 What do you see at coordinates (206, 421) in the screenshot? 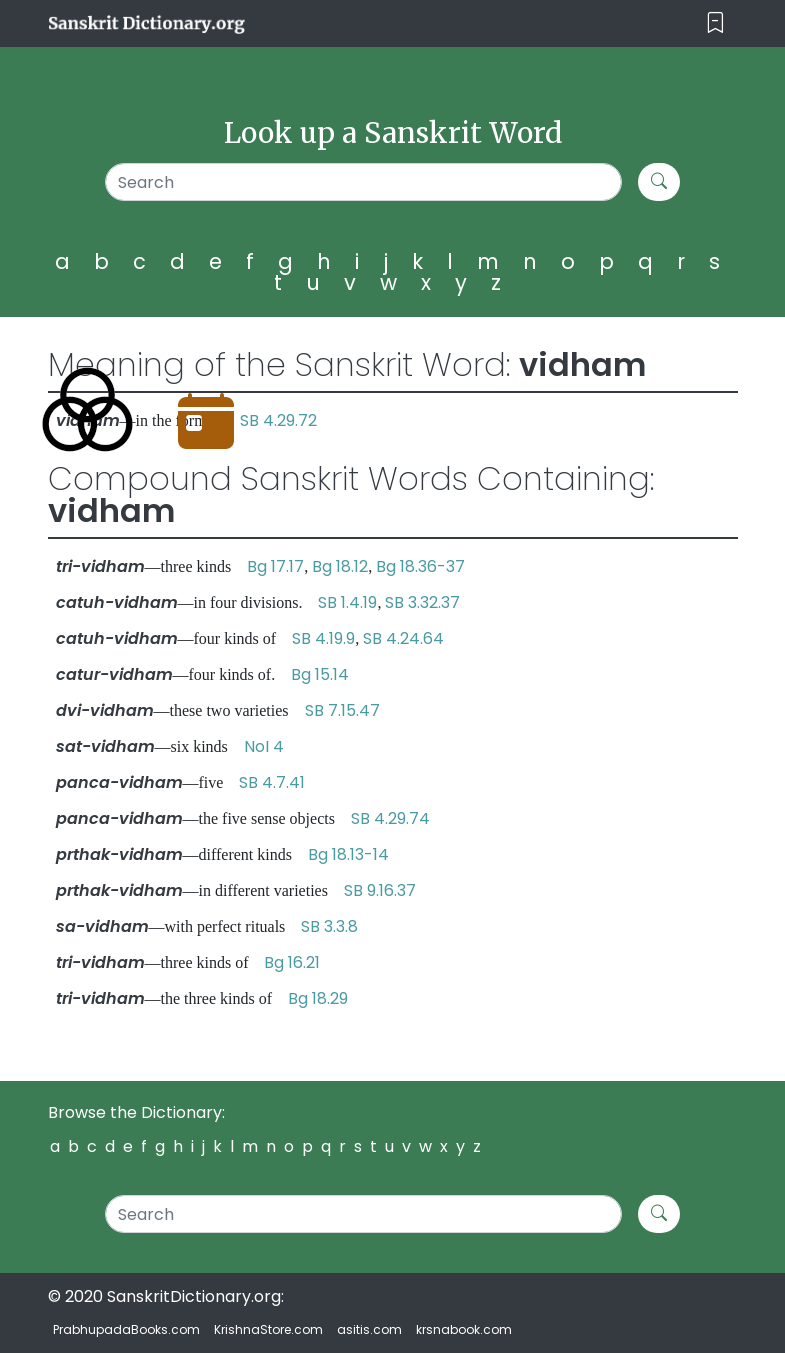
I see `view today's date or events` at bounding box center [206, 421].